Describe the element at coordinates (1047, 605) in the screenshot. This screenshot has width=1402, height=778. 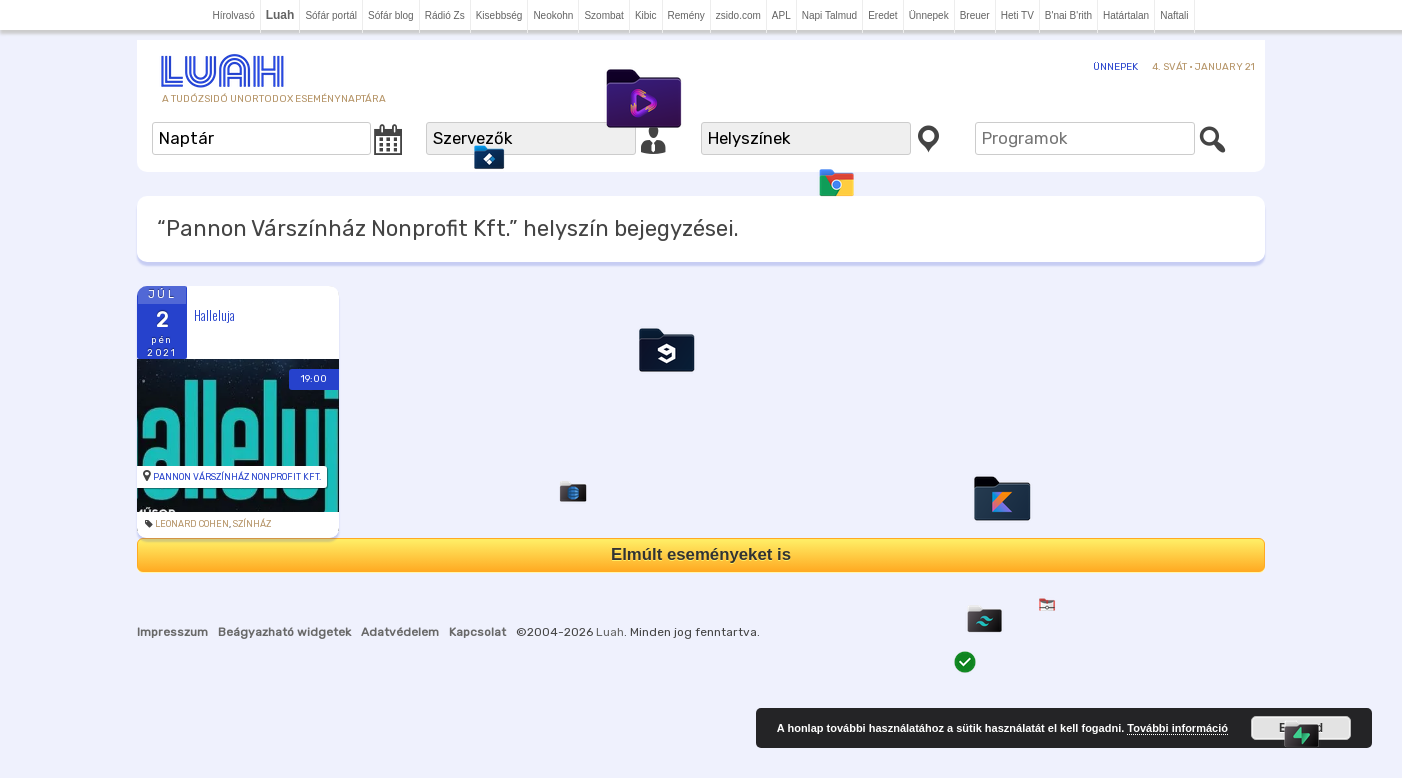
I see `open folder containing pokémon timer ball assets` at that location.